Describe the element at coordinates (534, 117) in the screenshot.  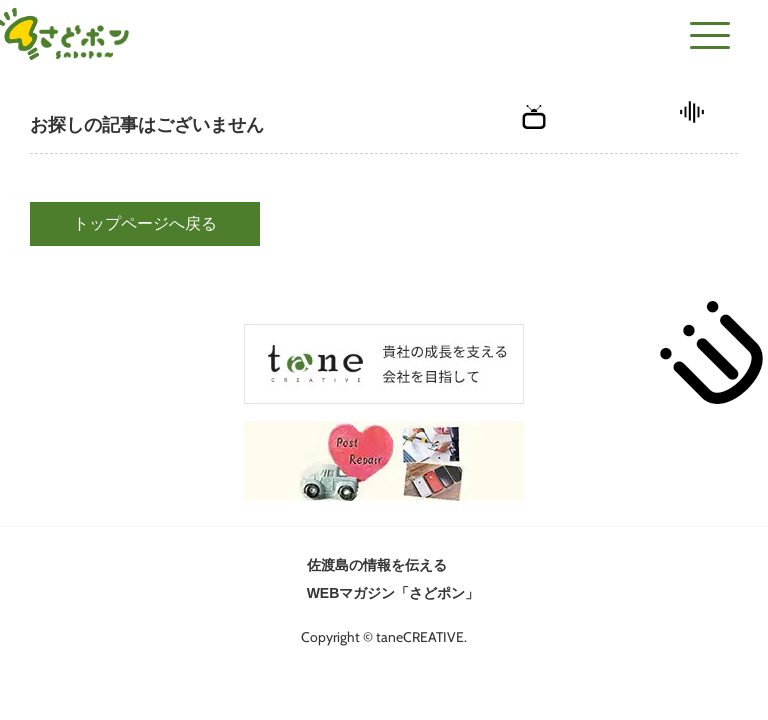
I see `open the MyShows app` at that location.